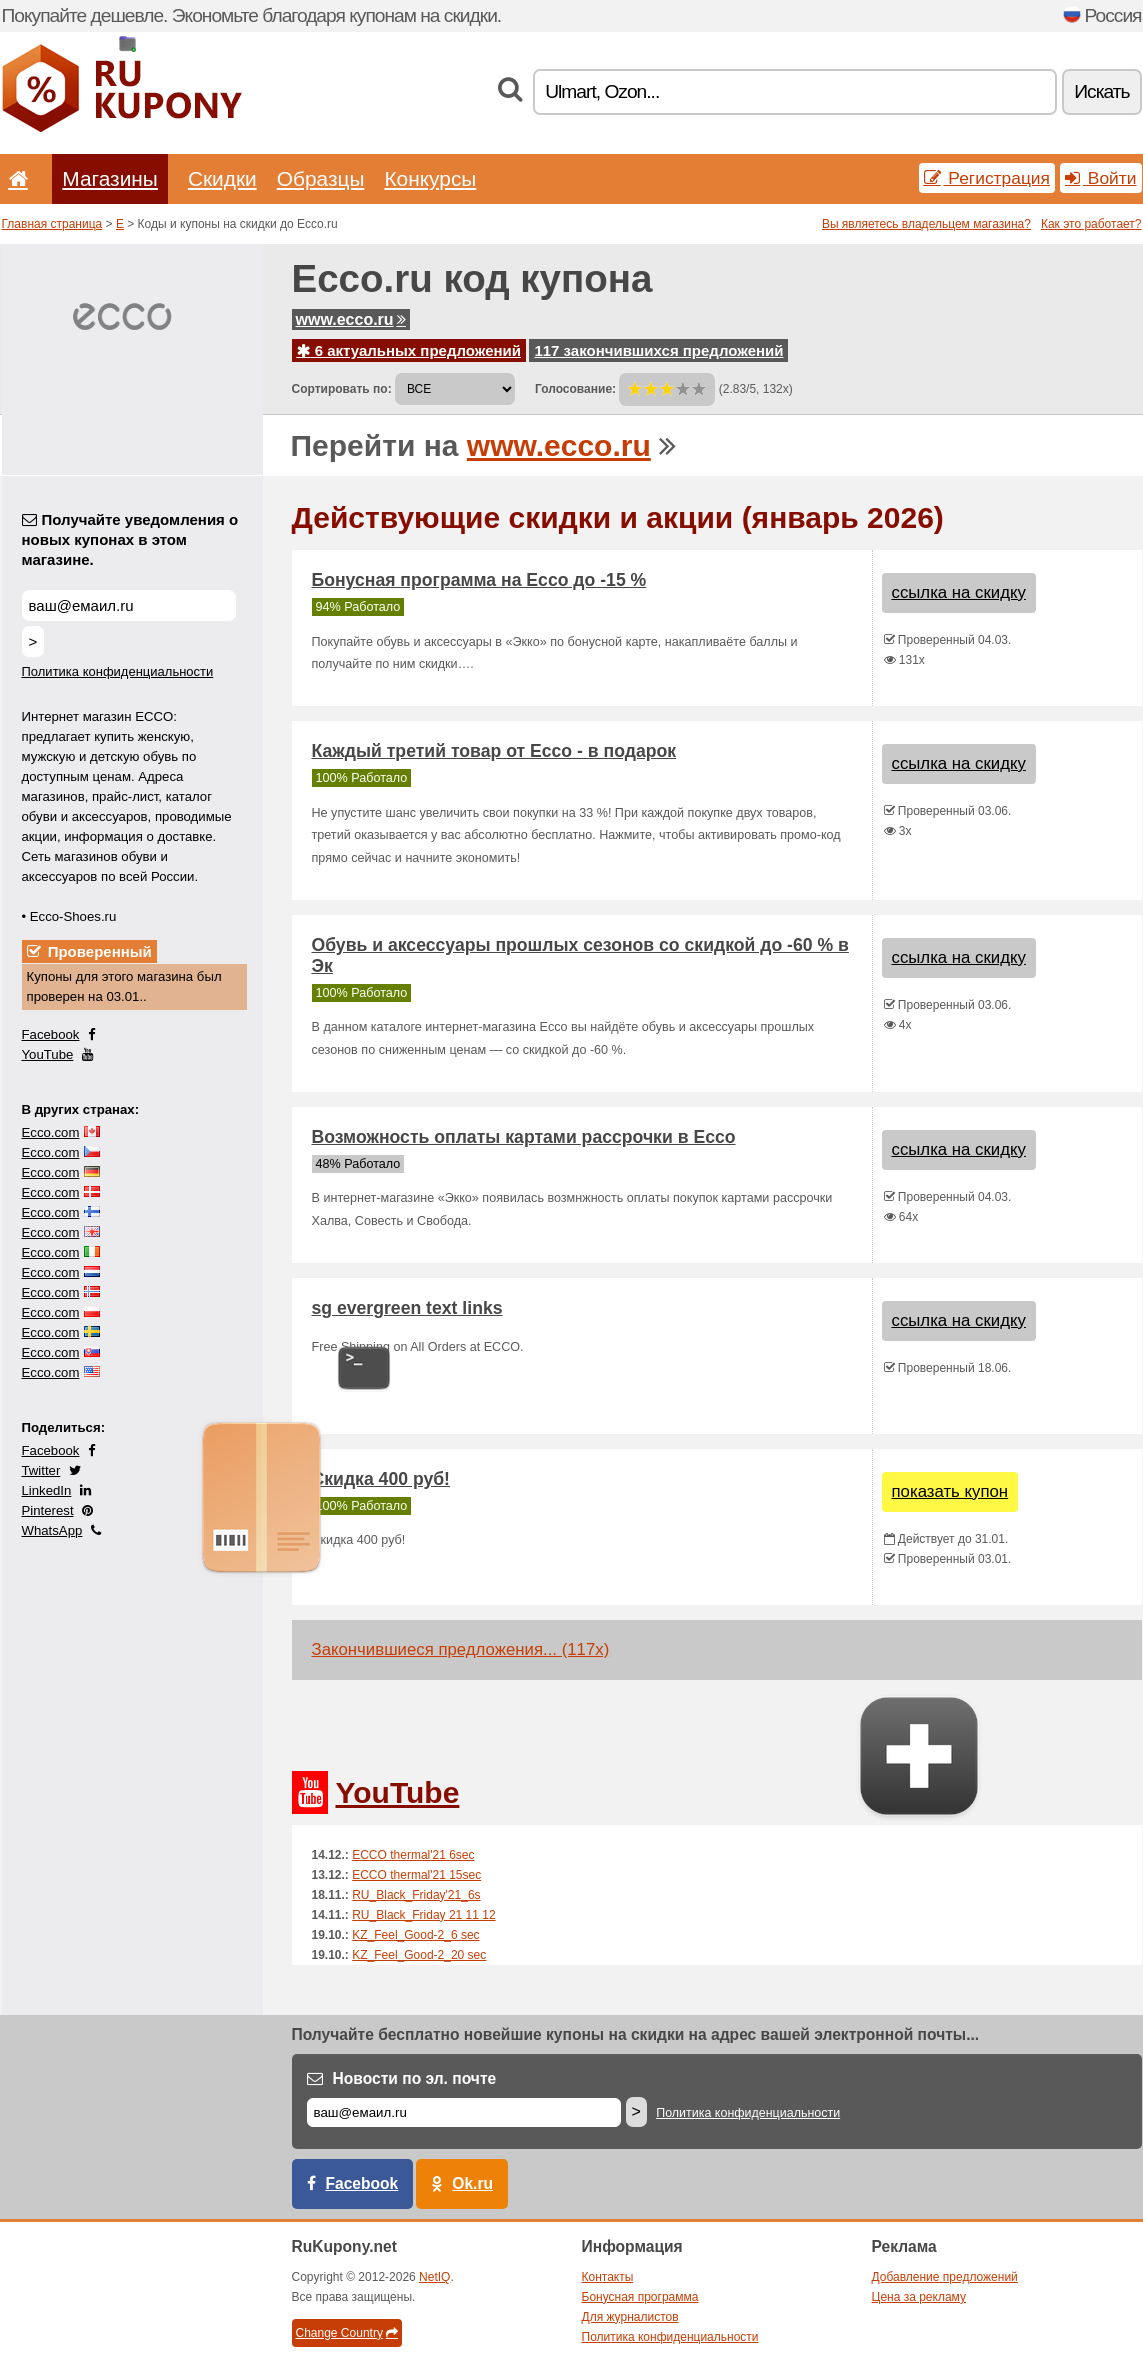 The height and width of the screenshot is (2367, 1143). Describe the element at coordinates (364, 1368) in the screenshot. I see `open the terminal application` at that location.